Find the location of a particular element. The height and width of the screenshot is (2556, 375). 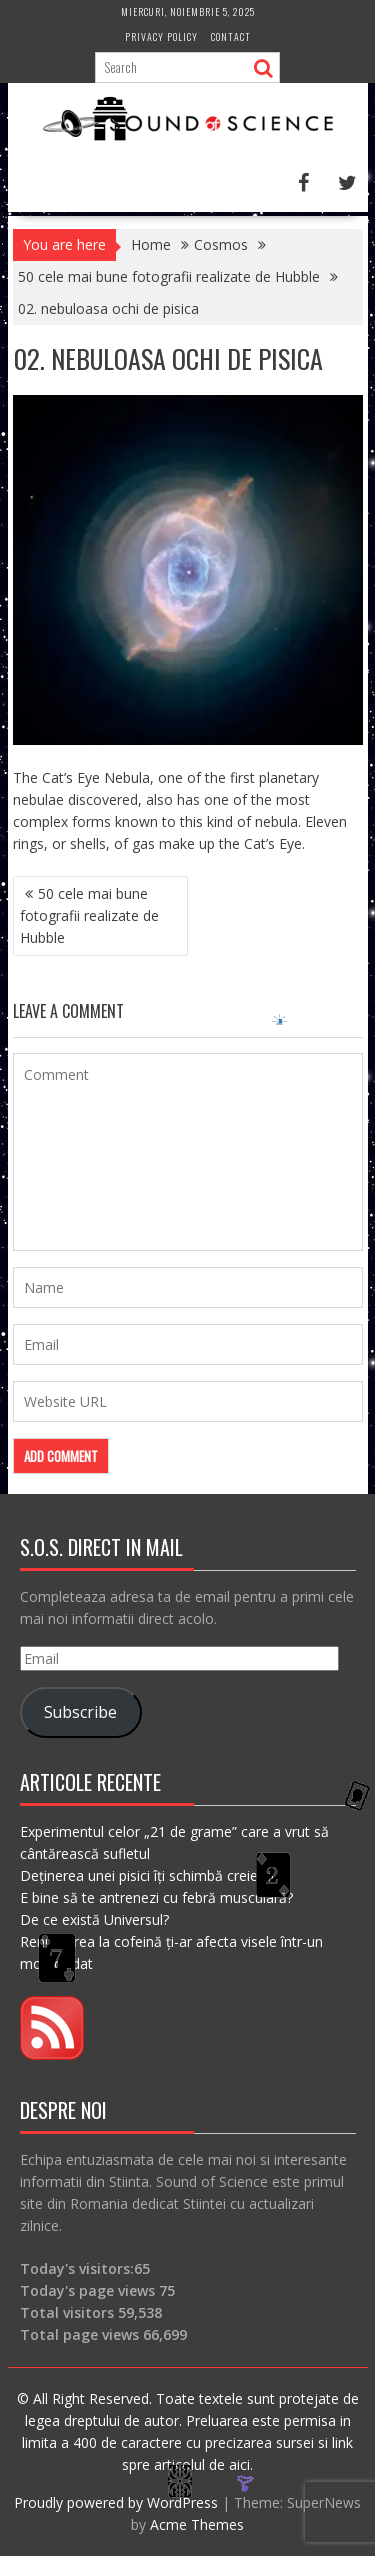

indicates an active alert or emergency notification is located at coordinates (279, 1019).